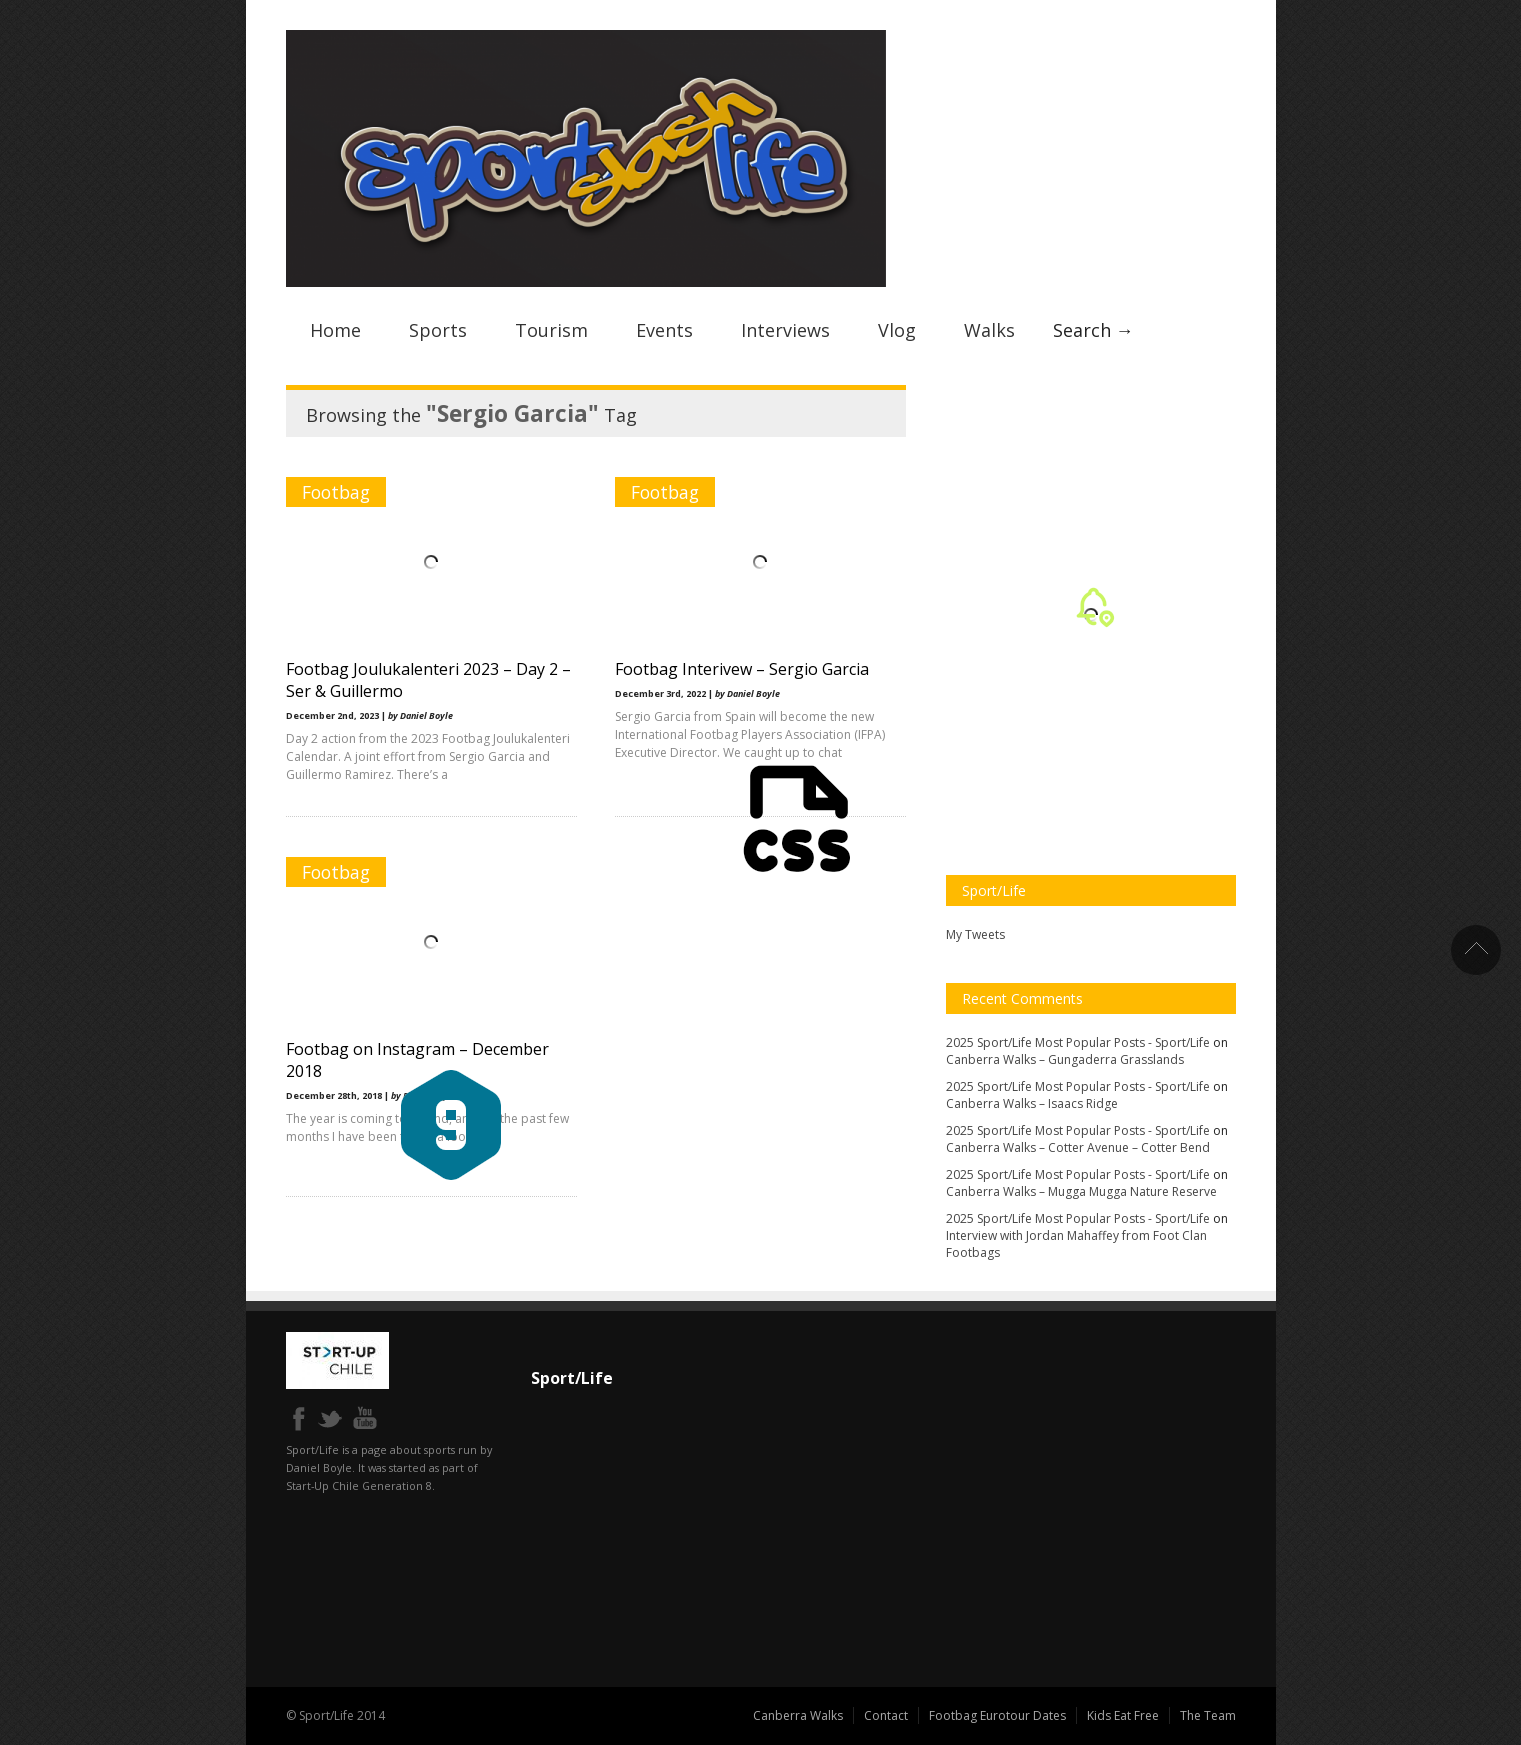 The width and height of the screenshot is (1521, 1745). I want to click on open a CSS stylesheet file, so click(799, 823).